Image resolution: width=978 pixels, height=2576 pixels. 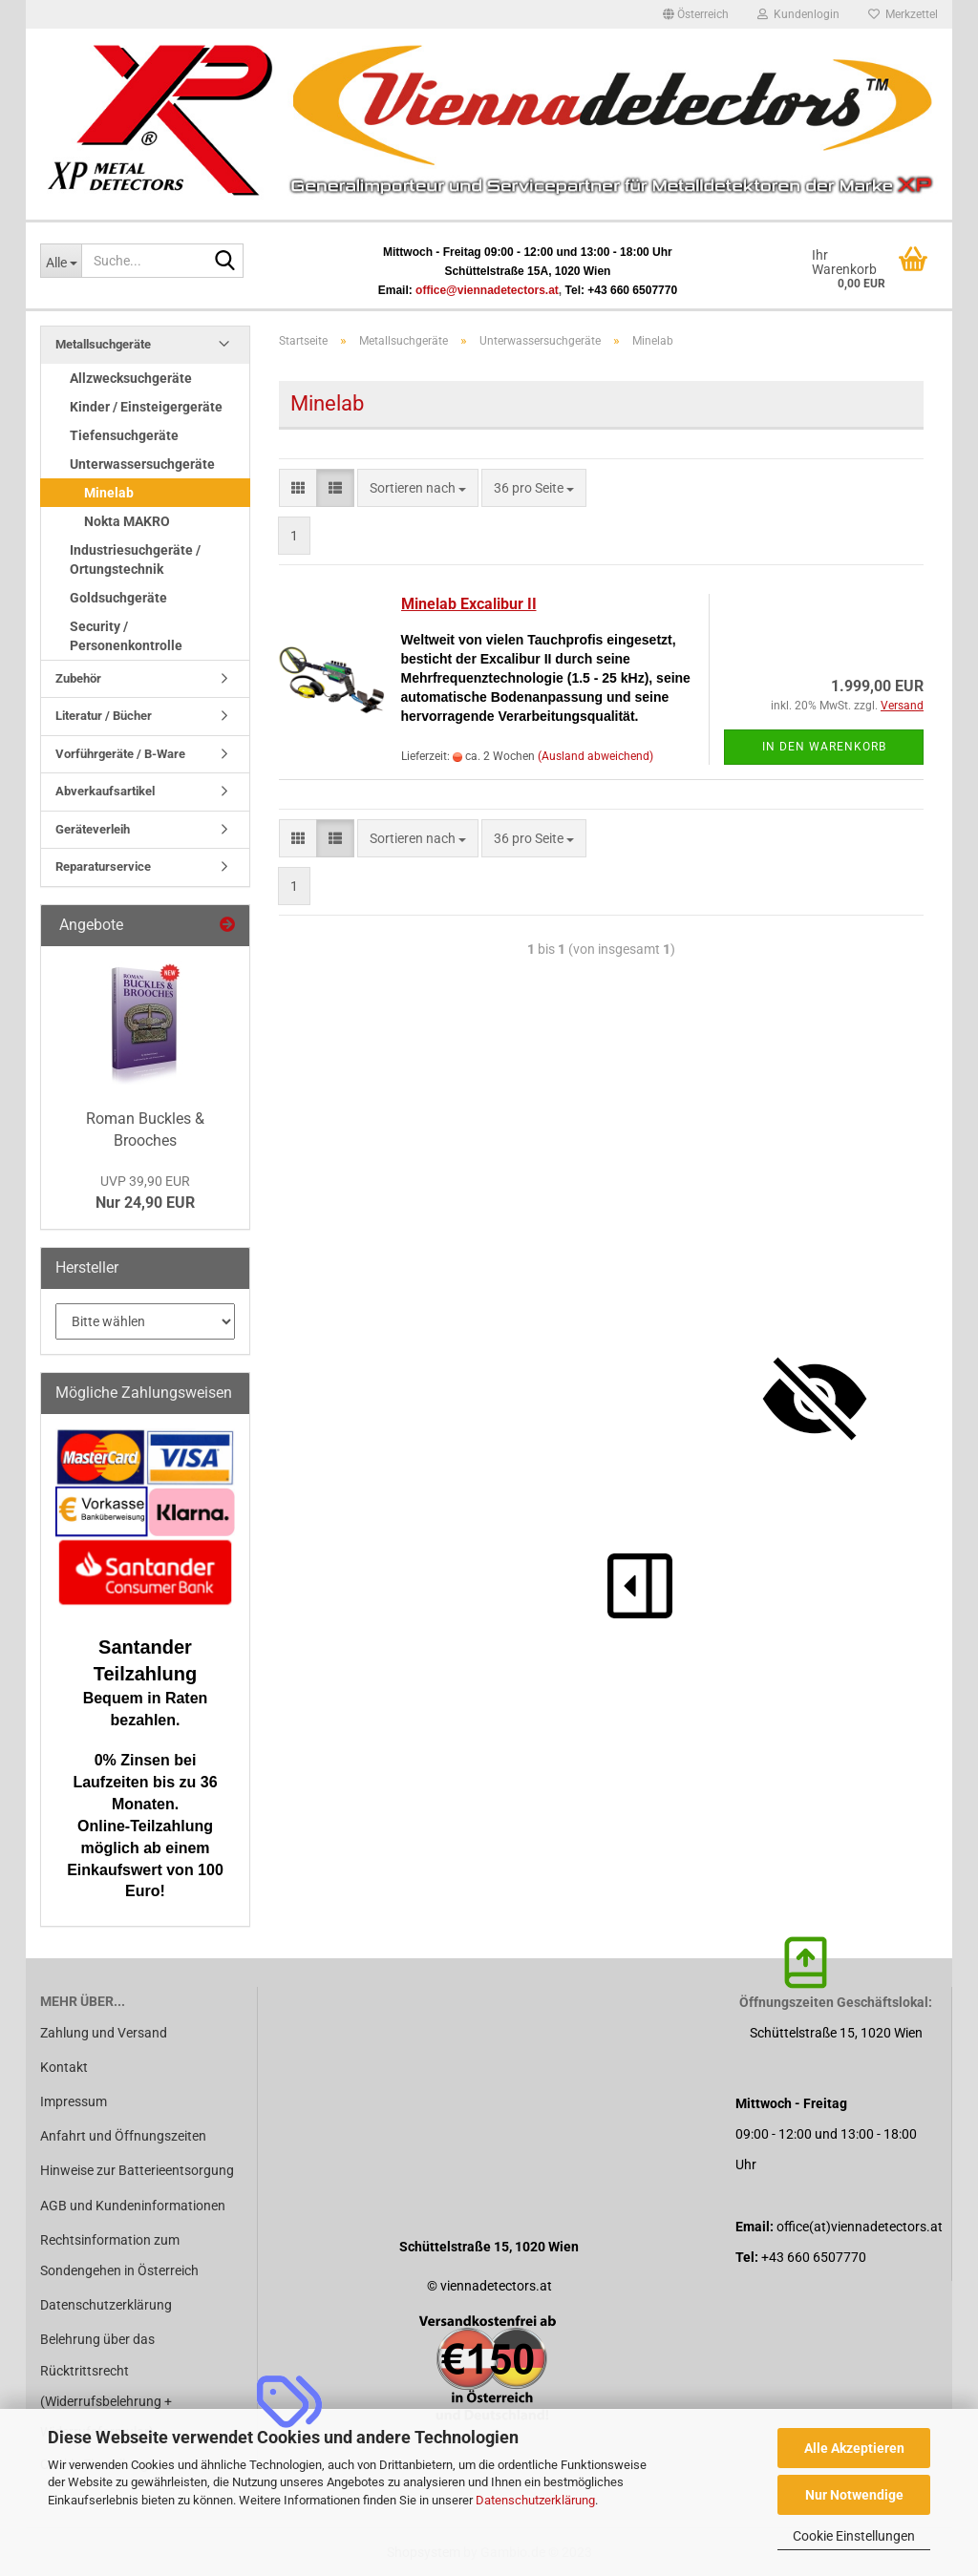 I want to click on upload a book or document, so click(x=805, y=1962).